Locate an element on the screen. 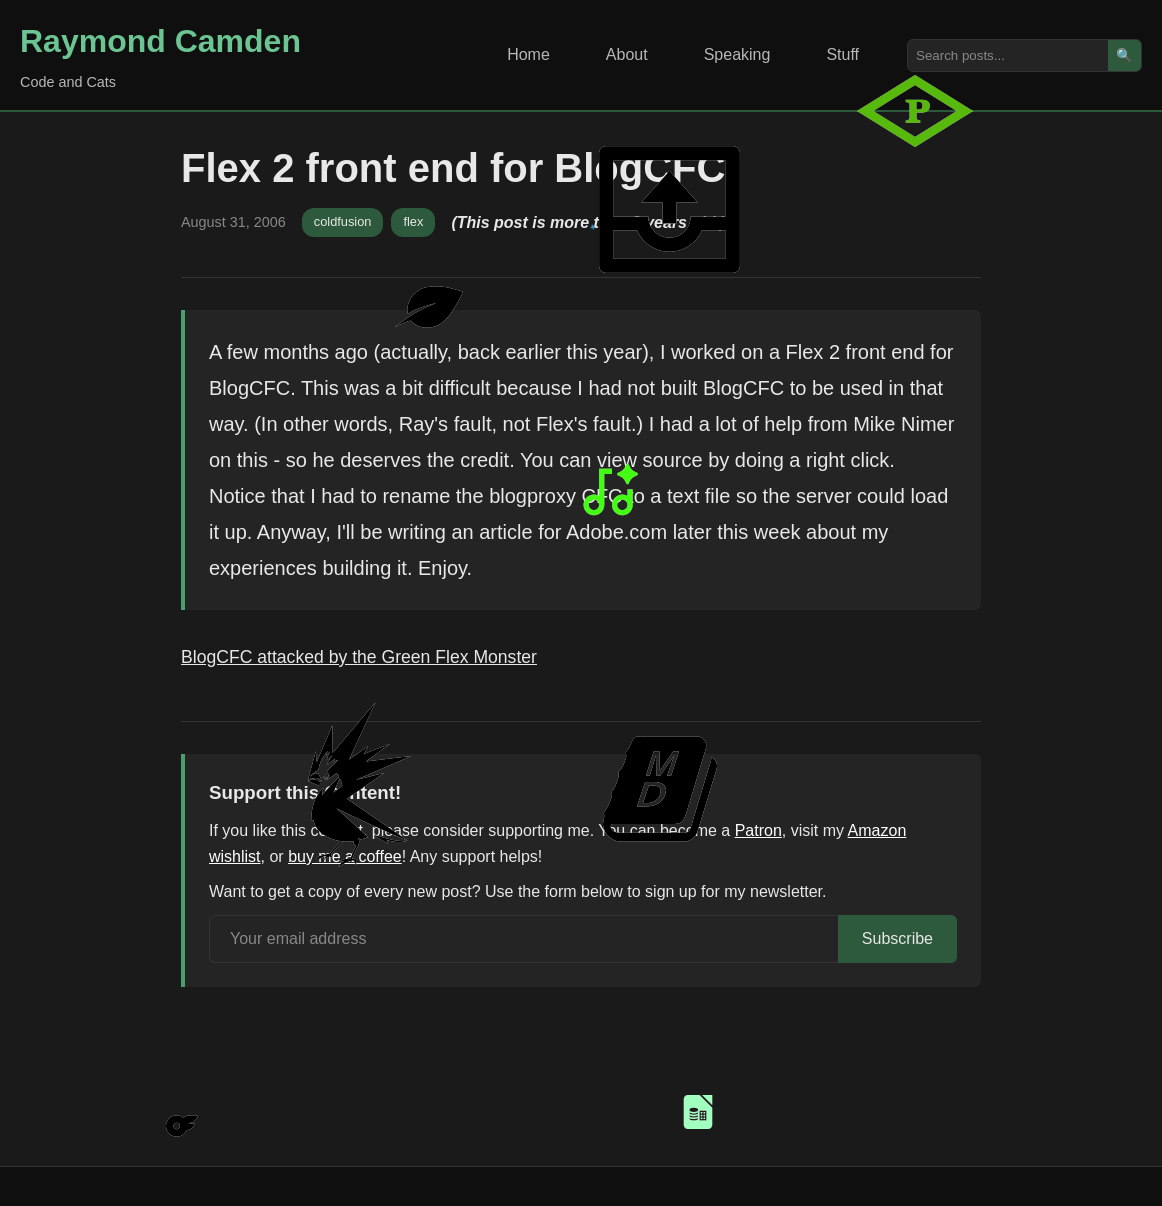 This screenshot has height=1206, width=1162. open the OnlyFans app is located at coordinates (182, 1126).